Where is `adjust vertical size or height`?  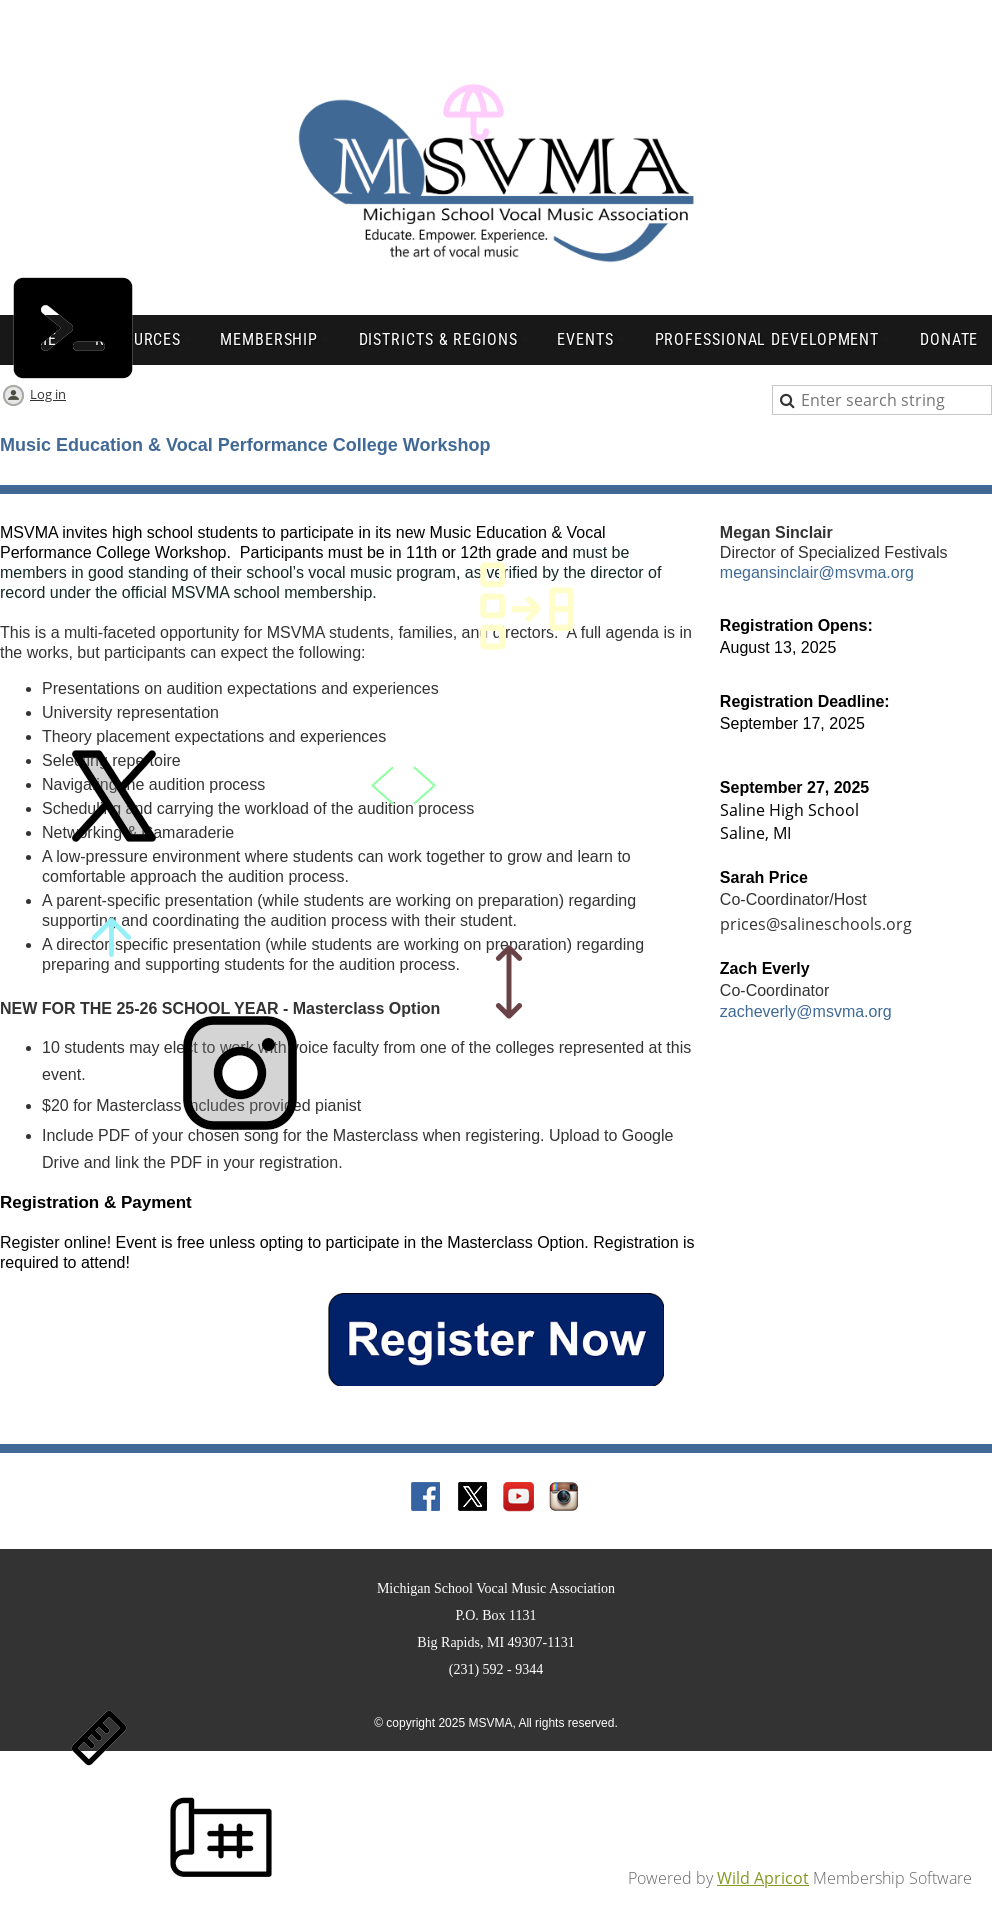 adjust vertical size or height is located at coordinates (509, 982).